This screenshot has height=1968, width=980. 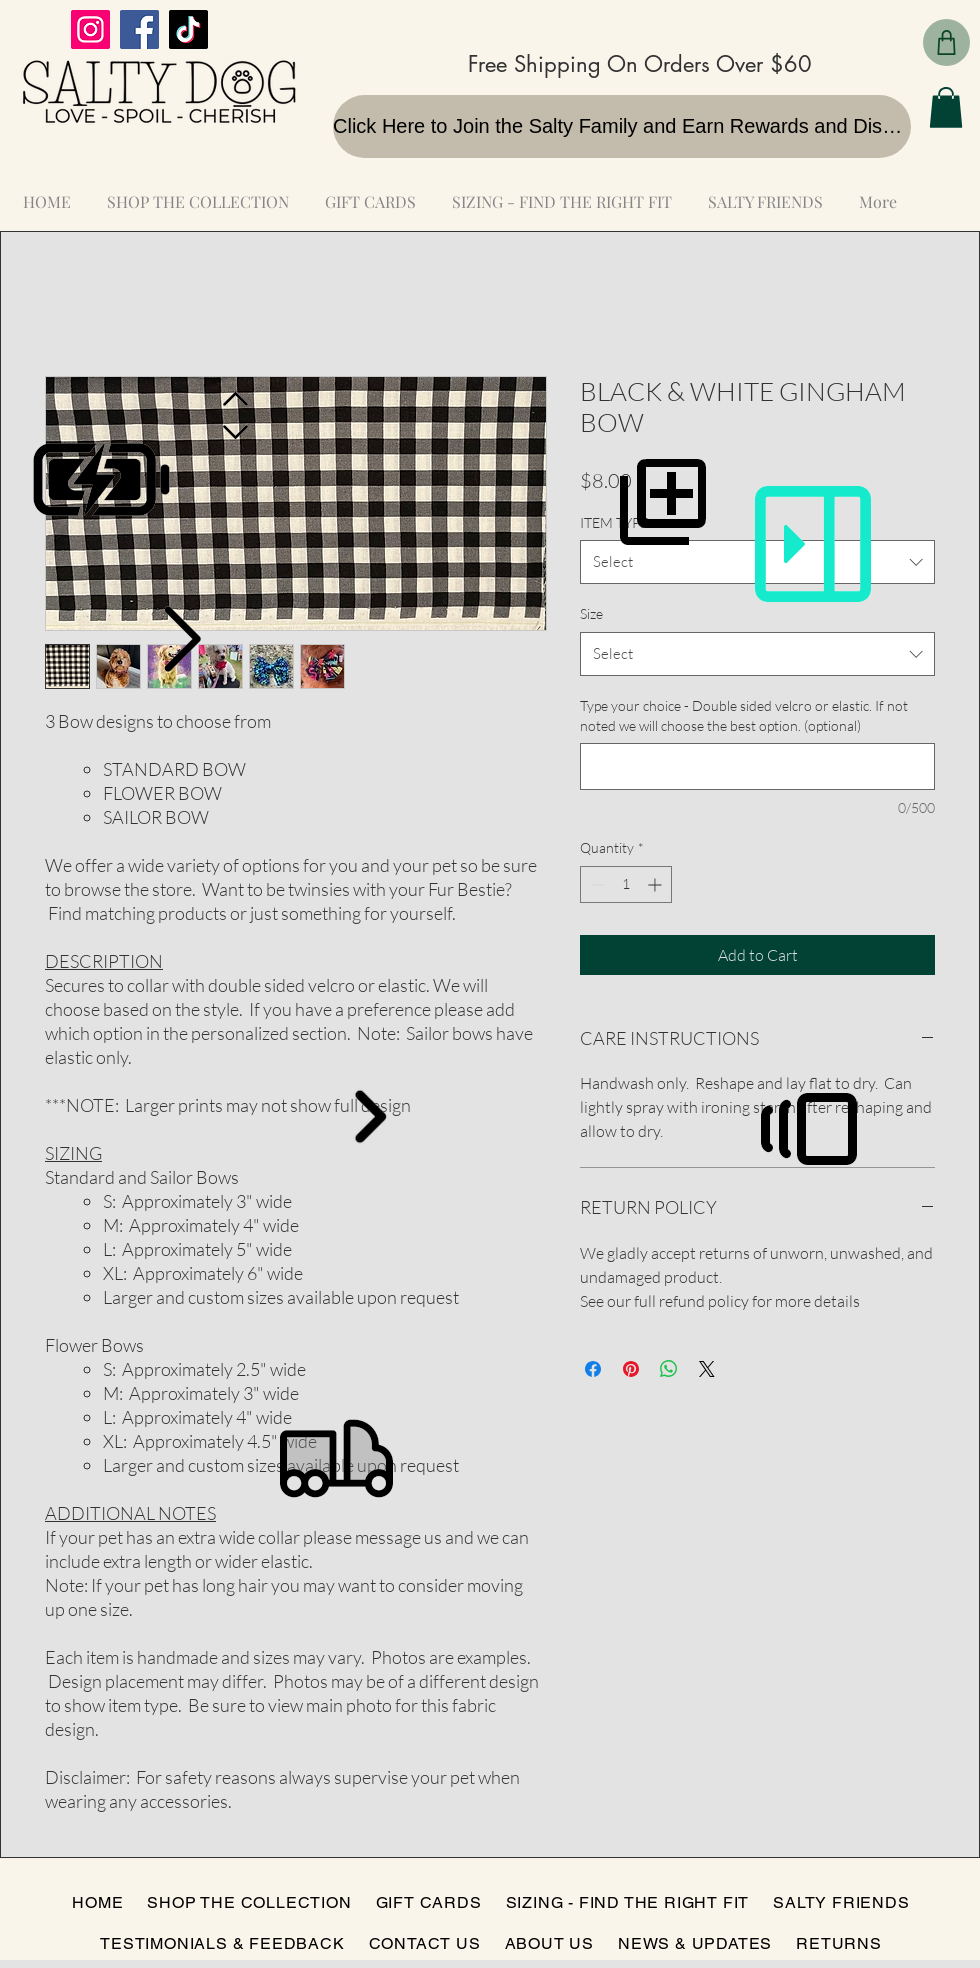 I want to click on navigate to the next item or page, so click(x=181, y=639).